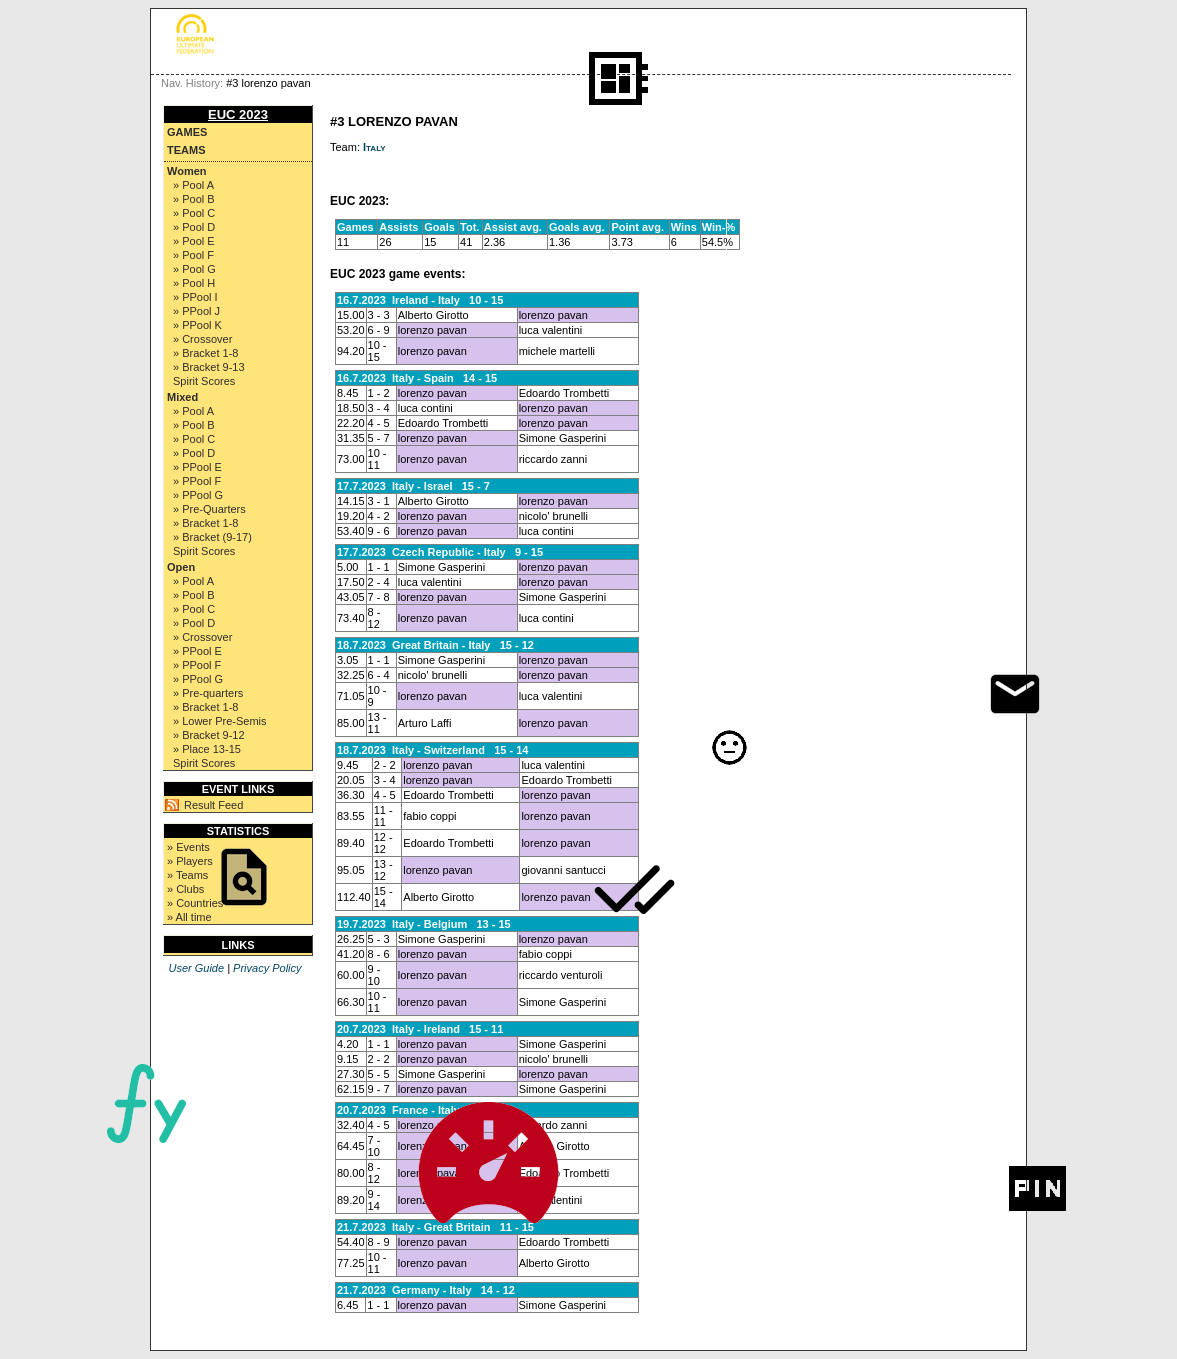 Image resolution: width=1177 pixels, height=1359 pixels. What do you see at coordinates (1015, 694) in the screenshot?
I see `open your email inbox` at bounding box center [1015, 694].